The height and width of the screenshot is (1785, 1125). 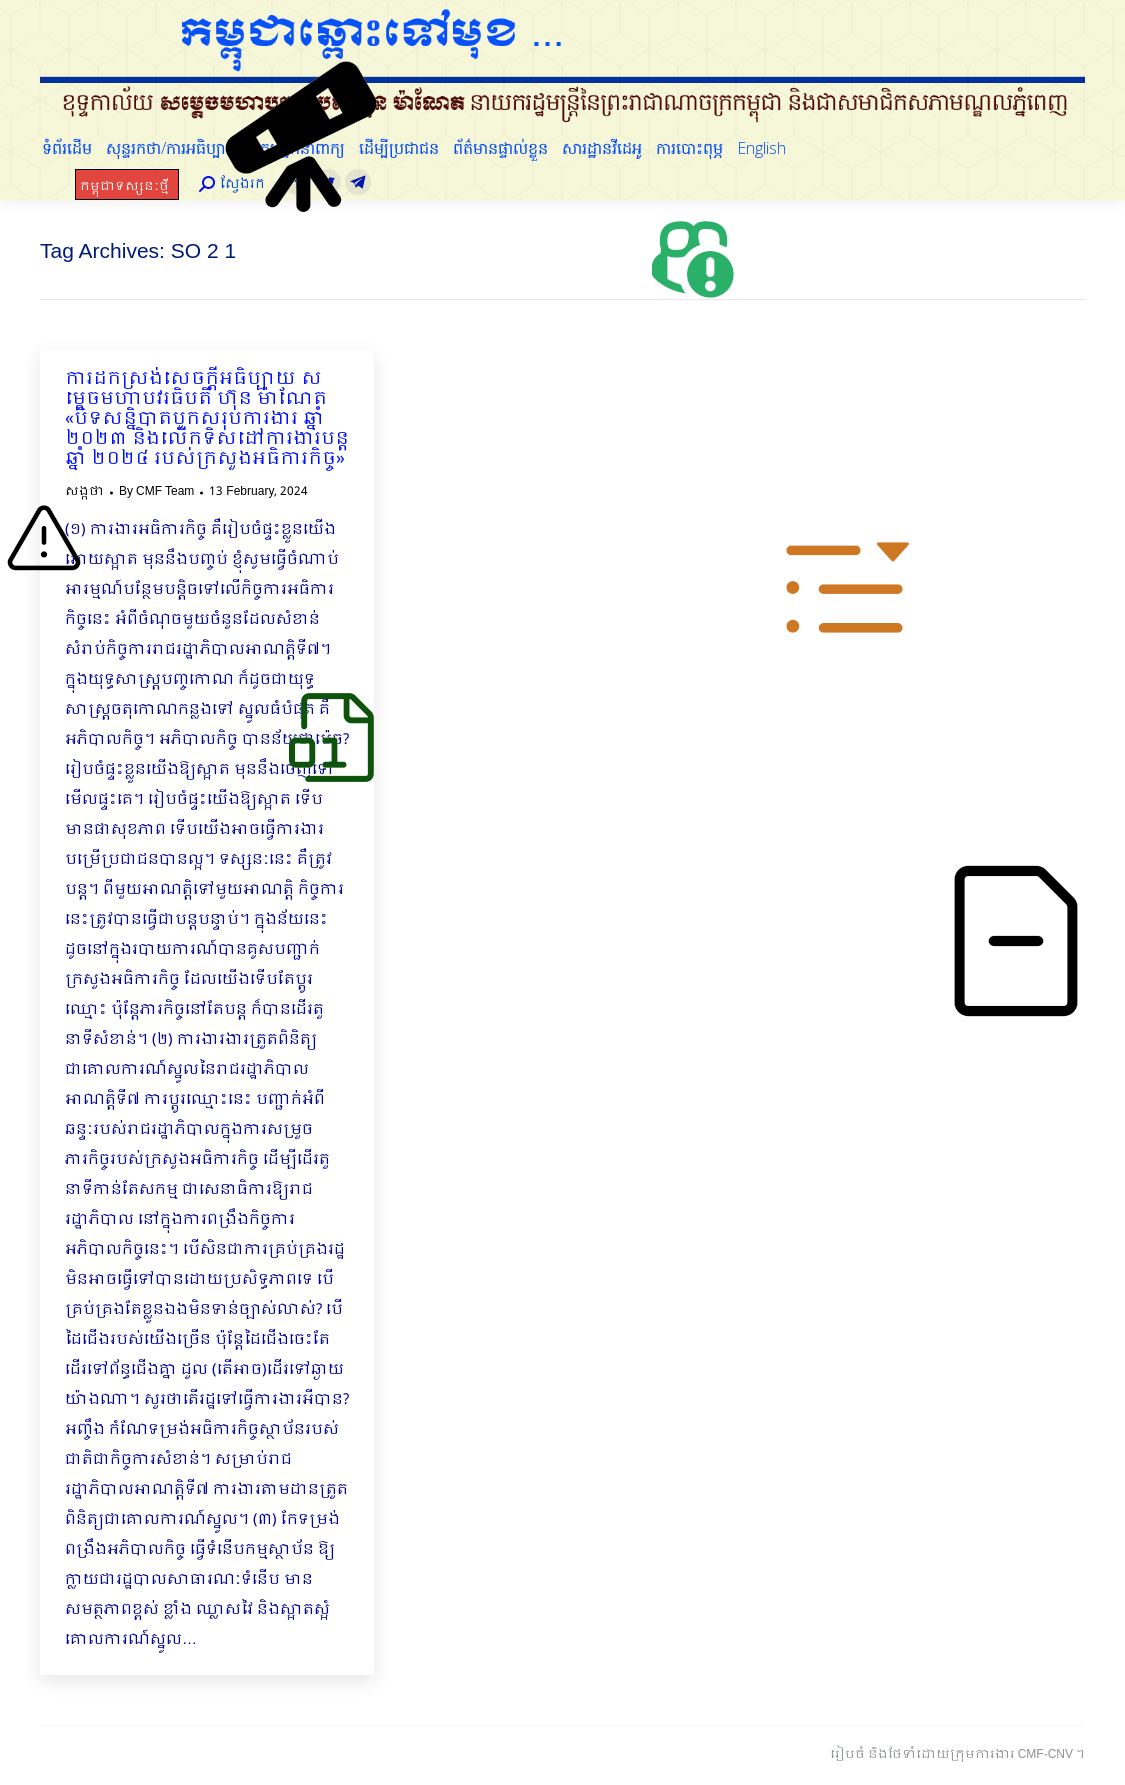 I want to click on explore or discover new content, so click(x=301, y=136).